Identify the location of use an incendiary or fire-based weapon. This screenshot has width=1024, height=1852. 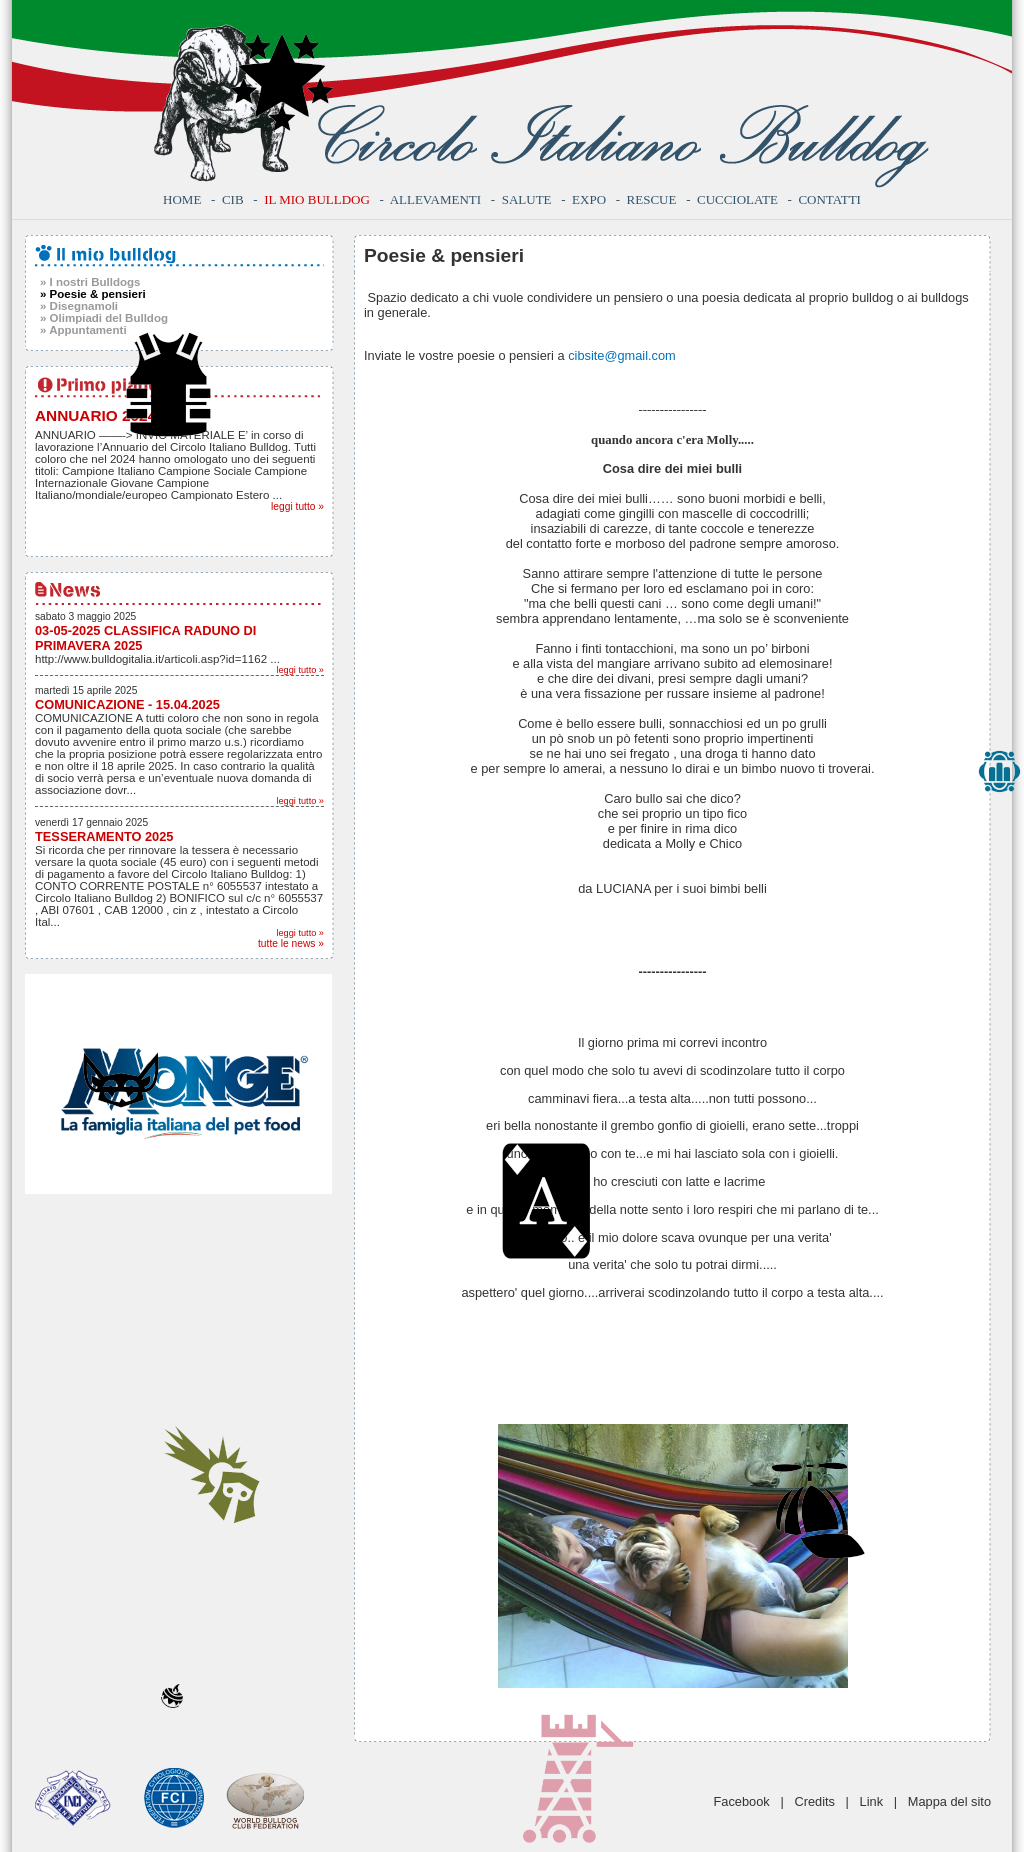
(172, 1696).